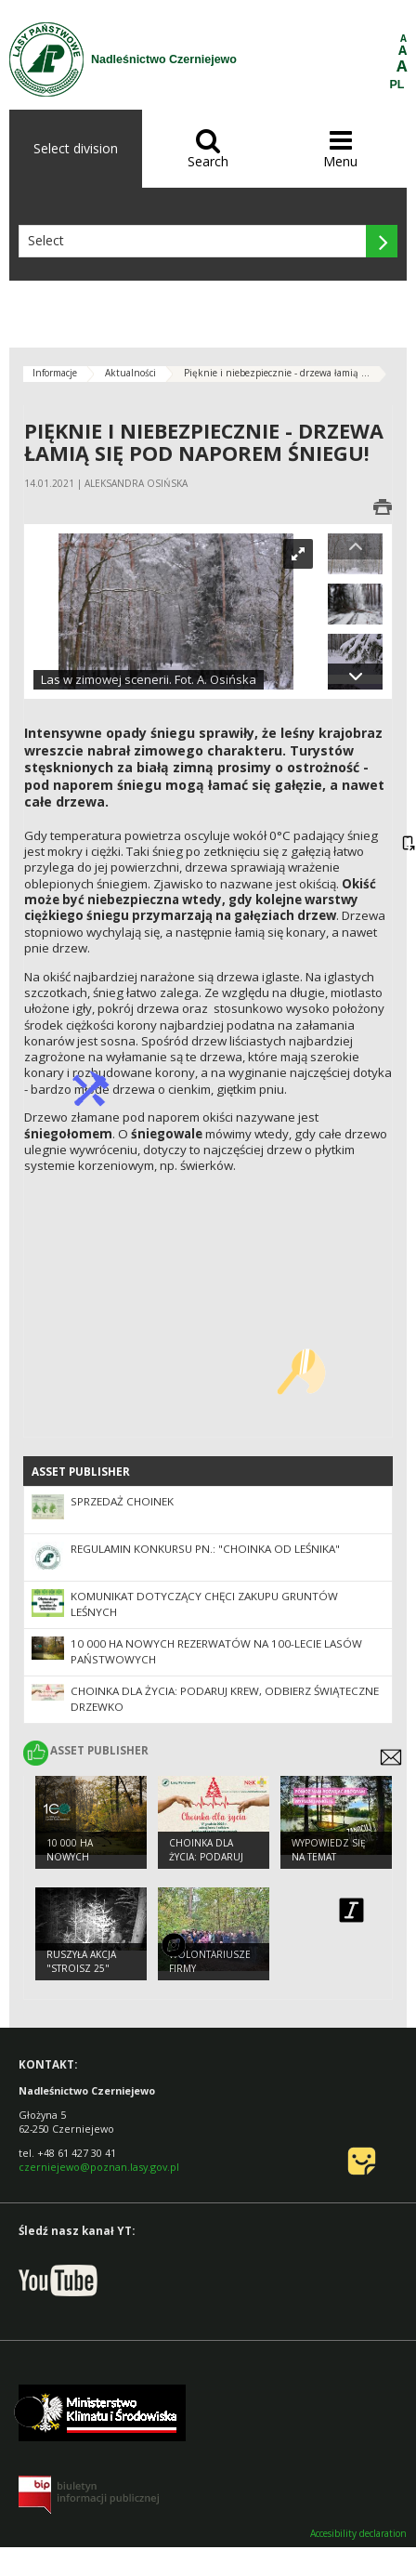 The width and height of the screenshot is (416, 2576). What do you see at coordinates (174, 1945) in the screenshot?
I see `open the discord server discovery page` at bounding box center [174, 1945].